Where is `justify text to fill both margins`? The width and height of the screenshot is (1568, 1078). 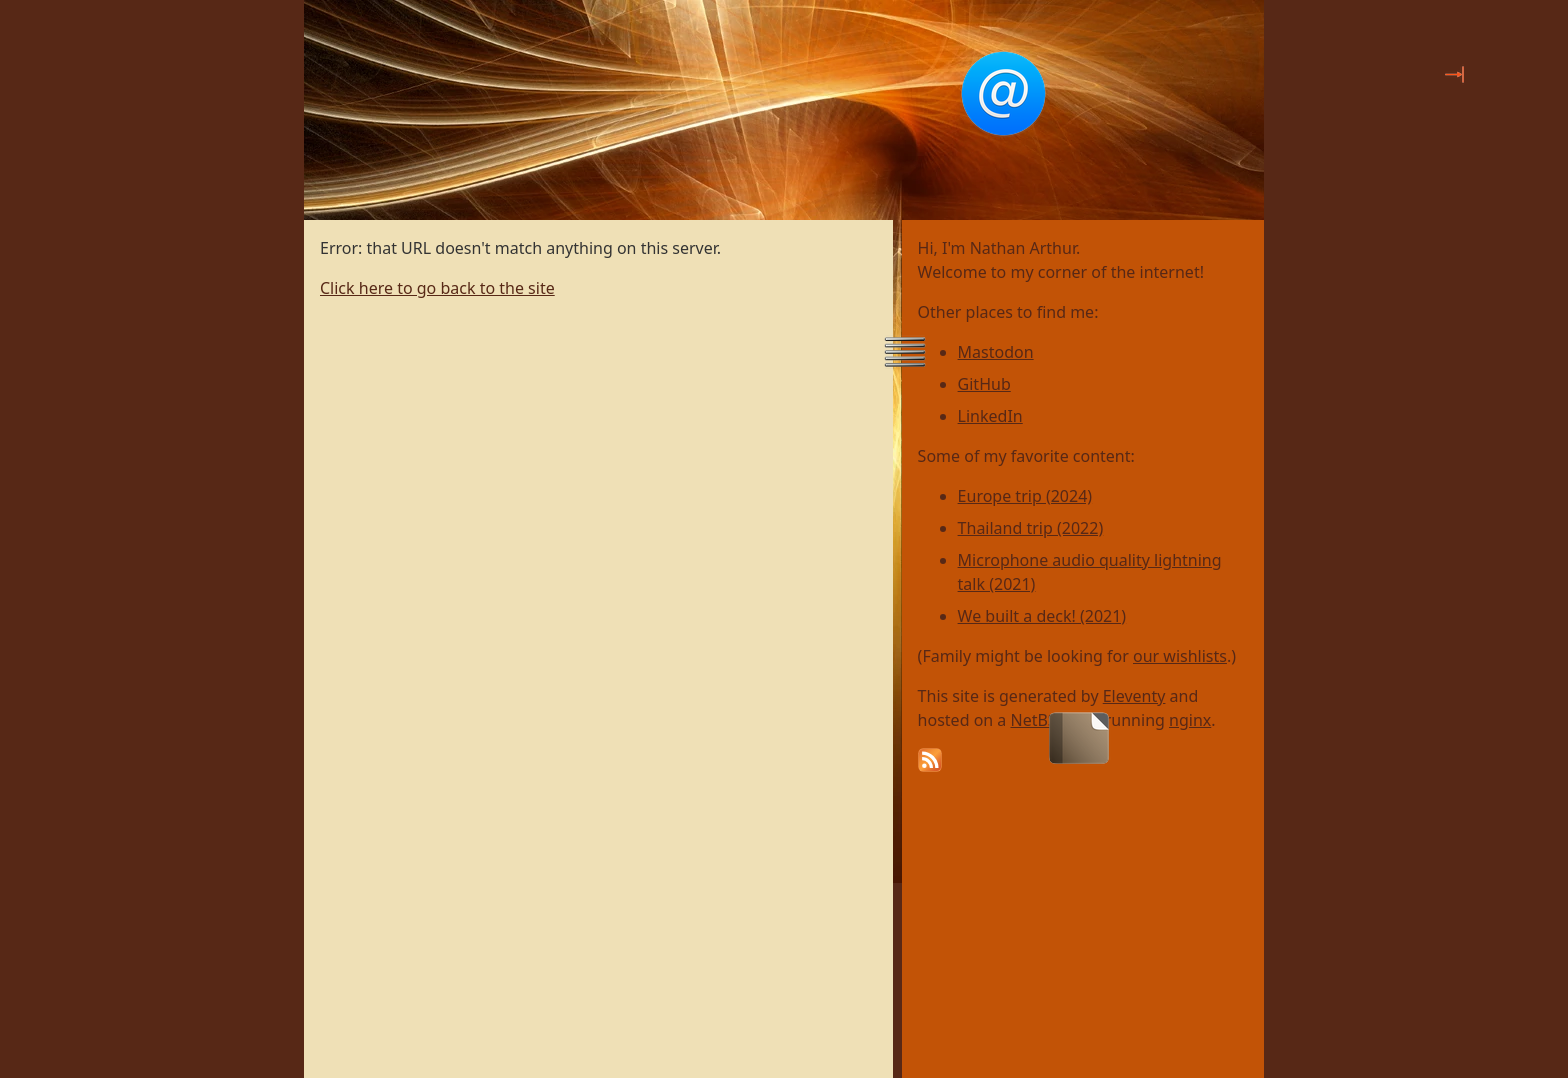
justify text to fill both margins is located at coordinates (905, 352).